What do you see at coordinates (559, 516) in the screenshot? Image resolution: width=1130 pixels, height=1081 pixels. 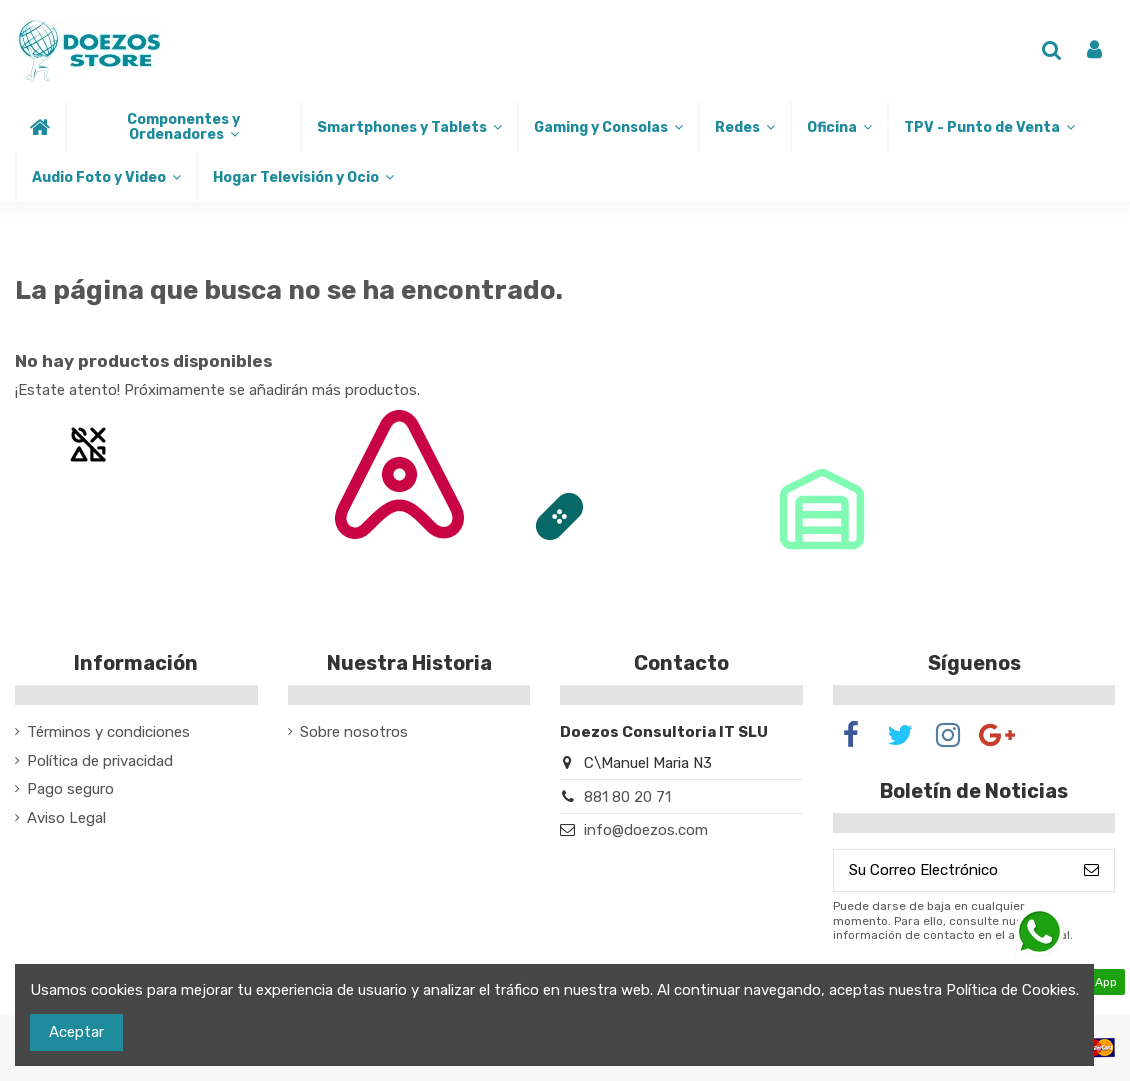 I see `access first aid or medical resources` at bounding box center [559, 516].